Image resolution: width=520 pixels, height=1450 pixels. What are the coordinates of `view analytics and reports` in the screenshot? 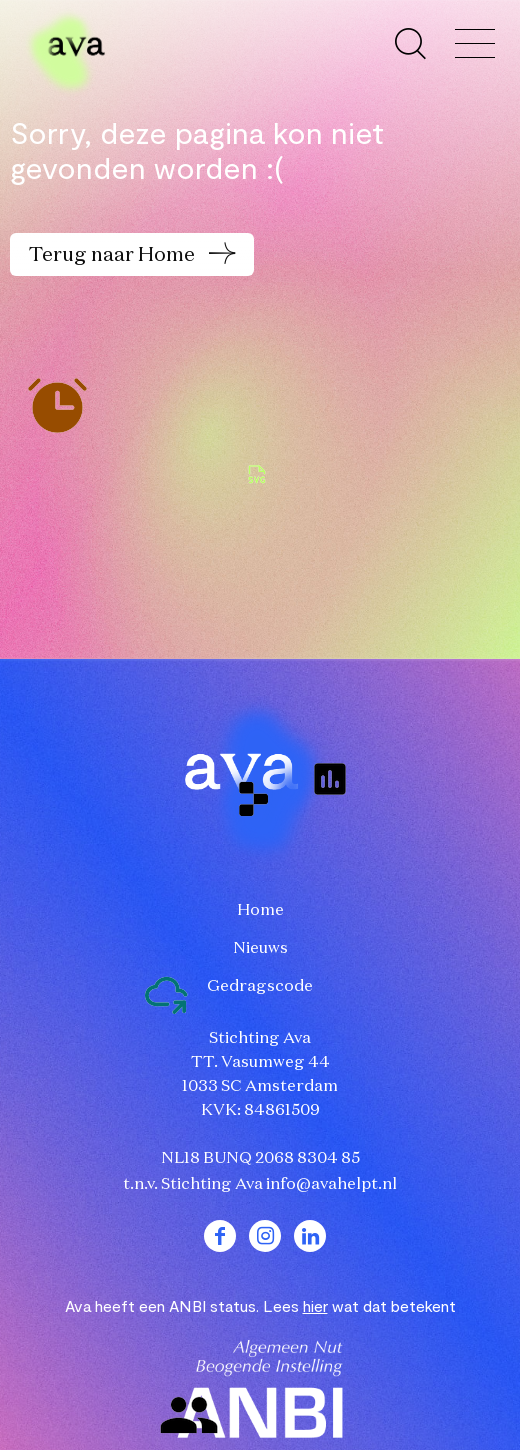 It's located at (330, 779).